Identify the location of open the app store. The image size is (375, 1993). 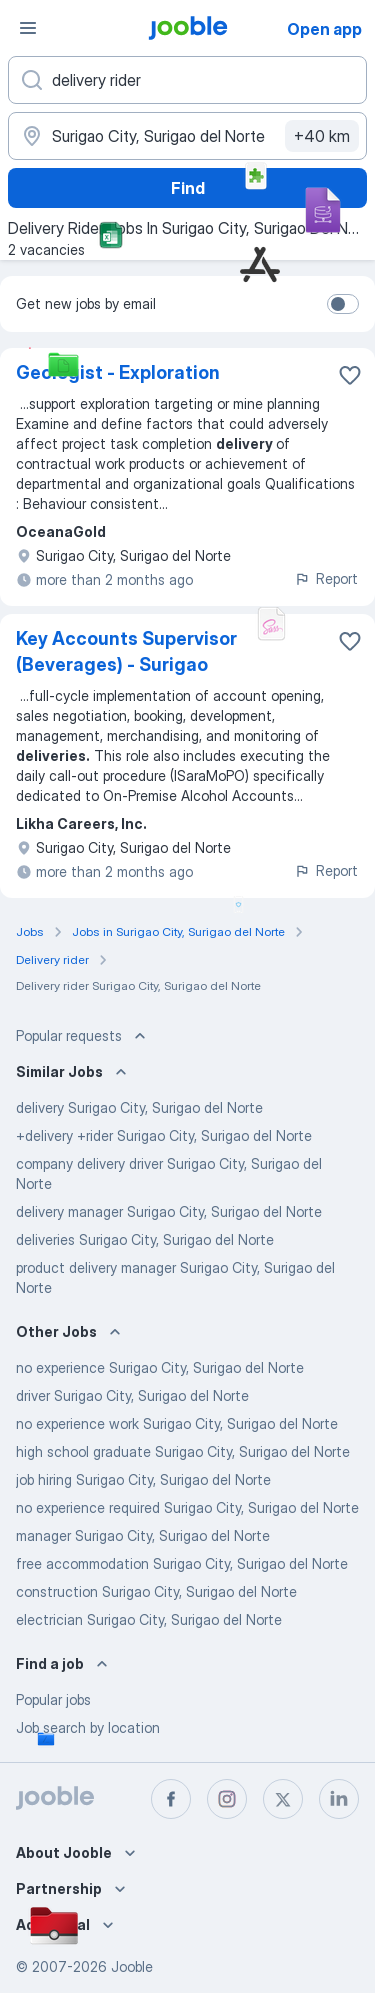
(260, 264).